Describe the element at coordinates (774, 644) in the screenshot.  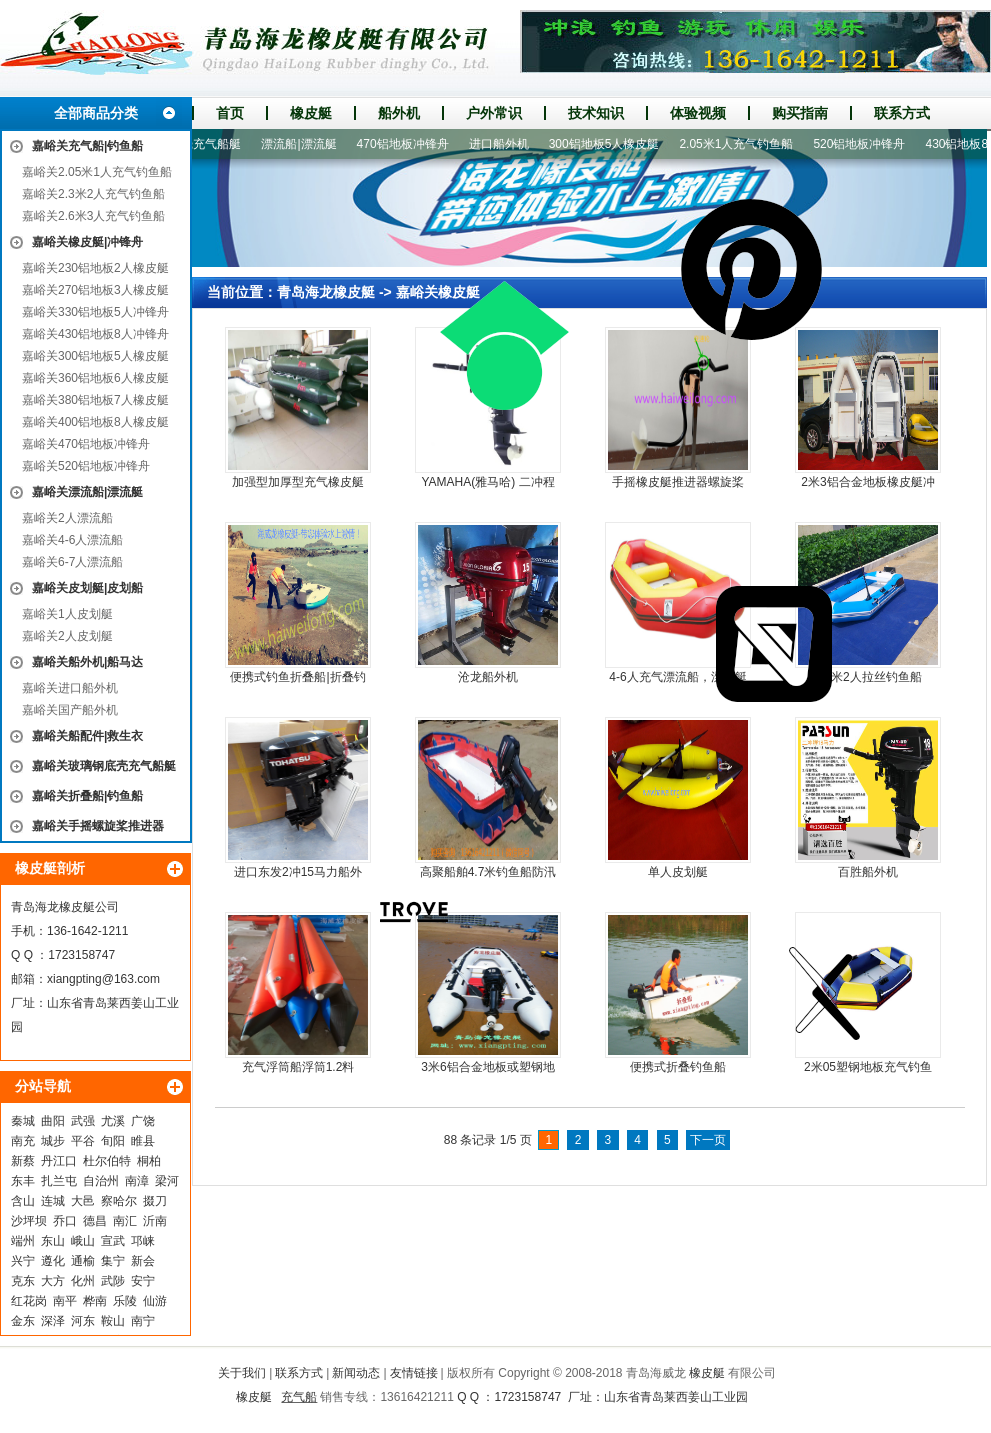
I see `mock service worker (MSW) library logo` at that location.